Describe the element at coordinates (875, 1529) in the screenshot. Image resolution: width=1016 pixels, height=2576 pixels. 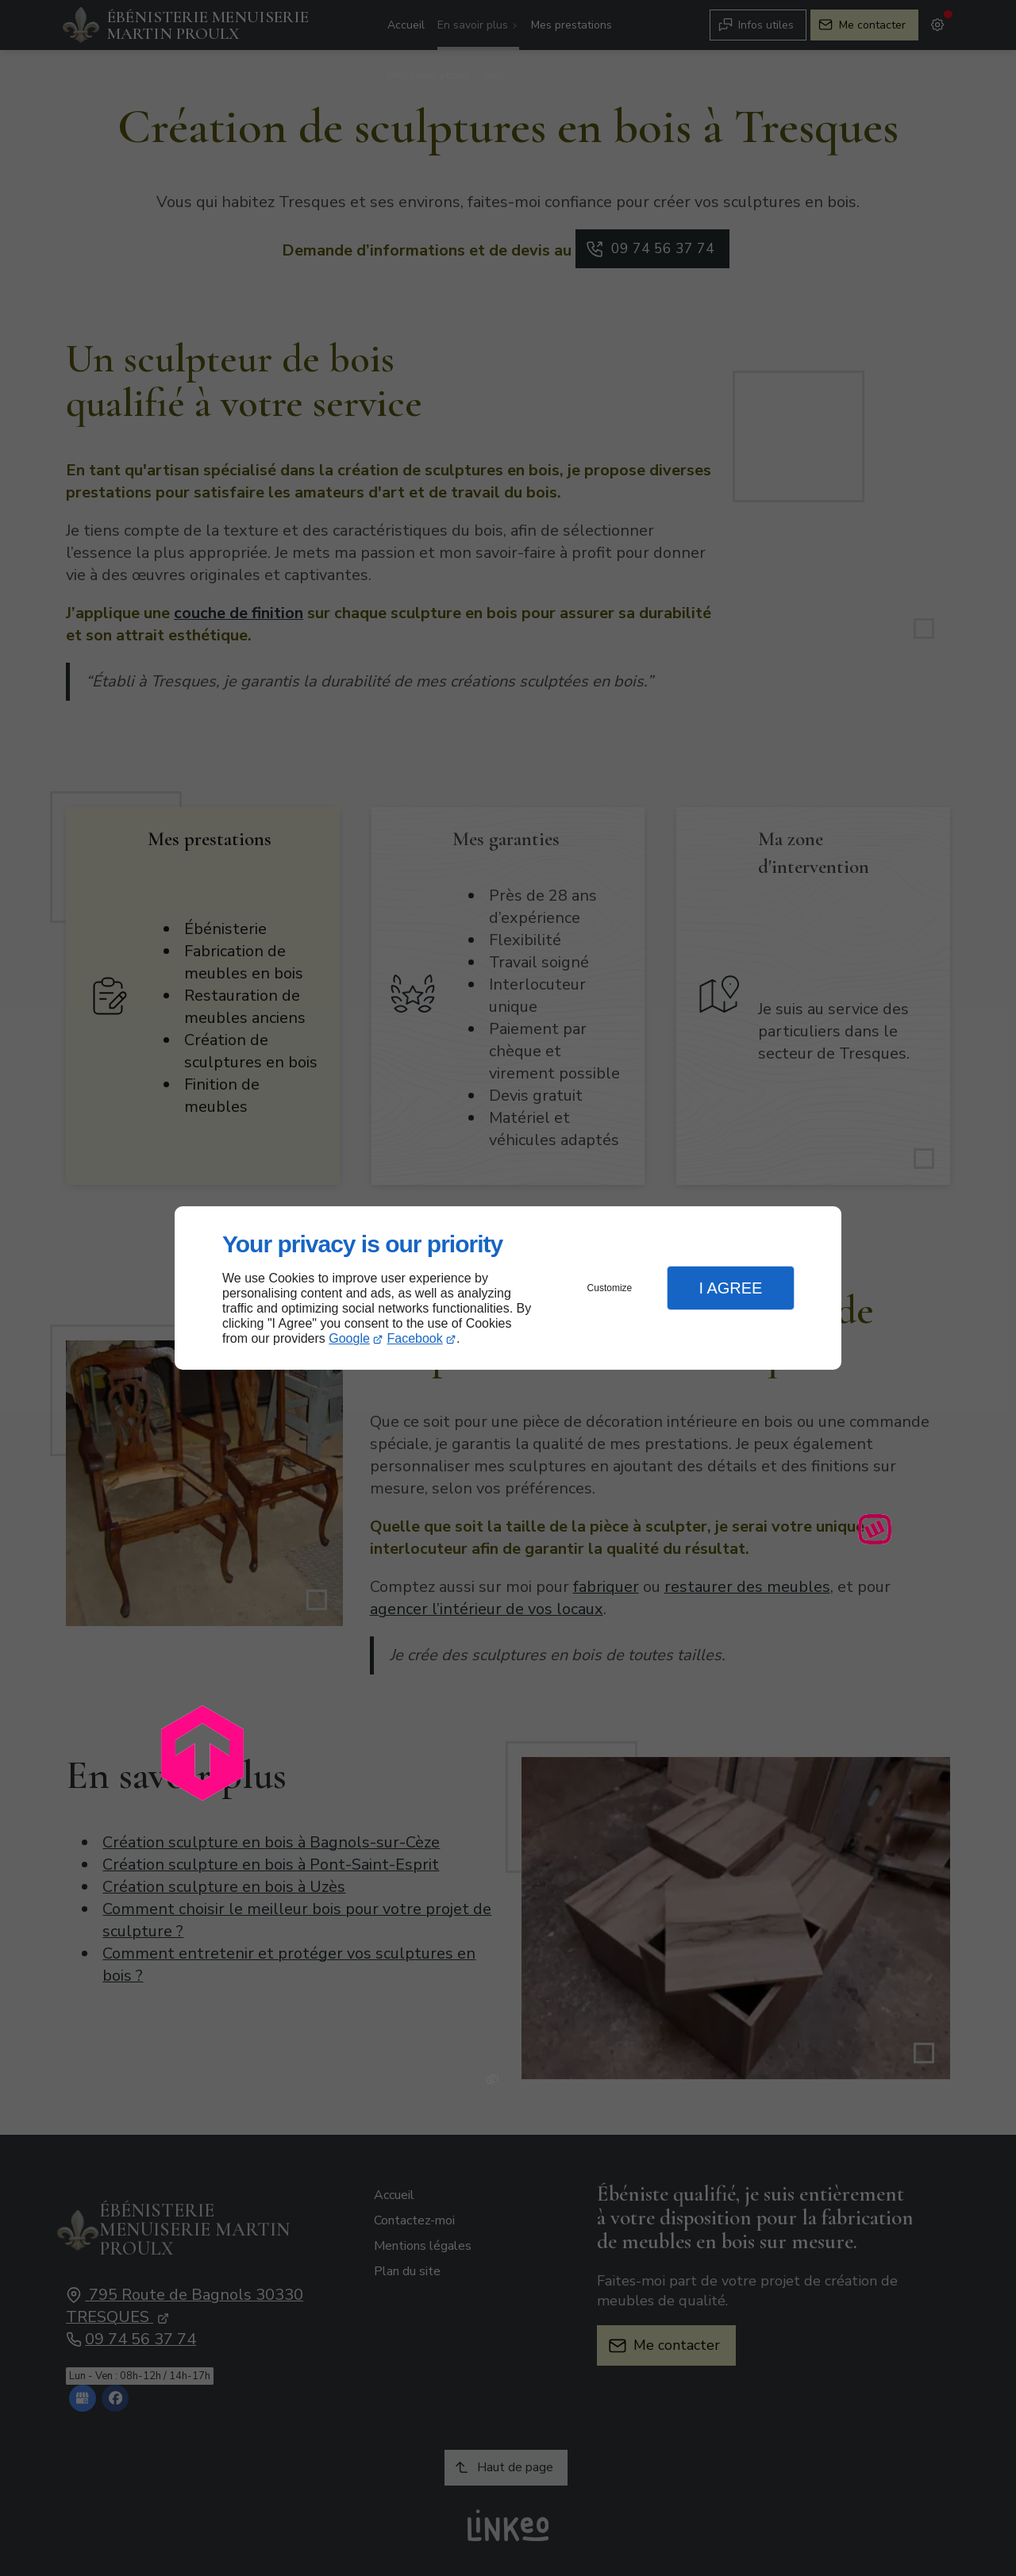
I see `open the Wykop app` at that location.